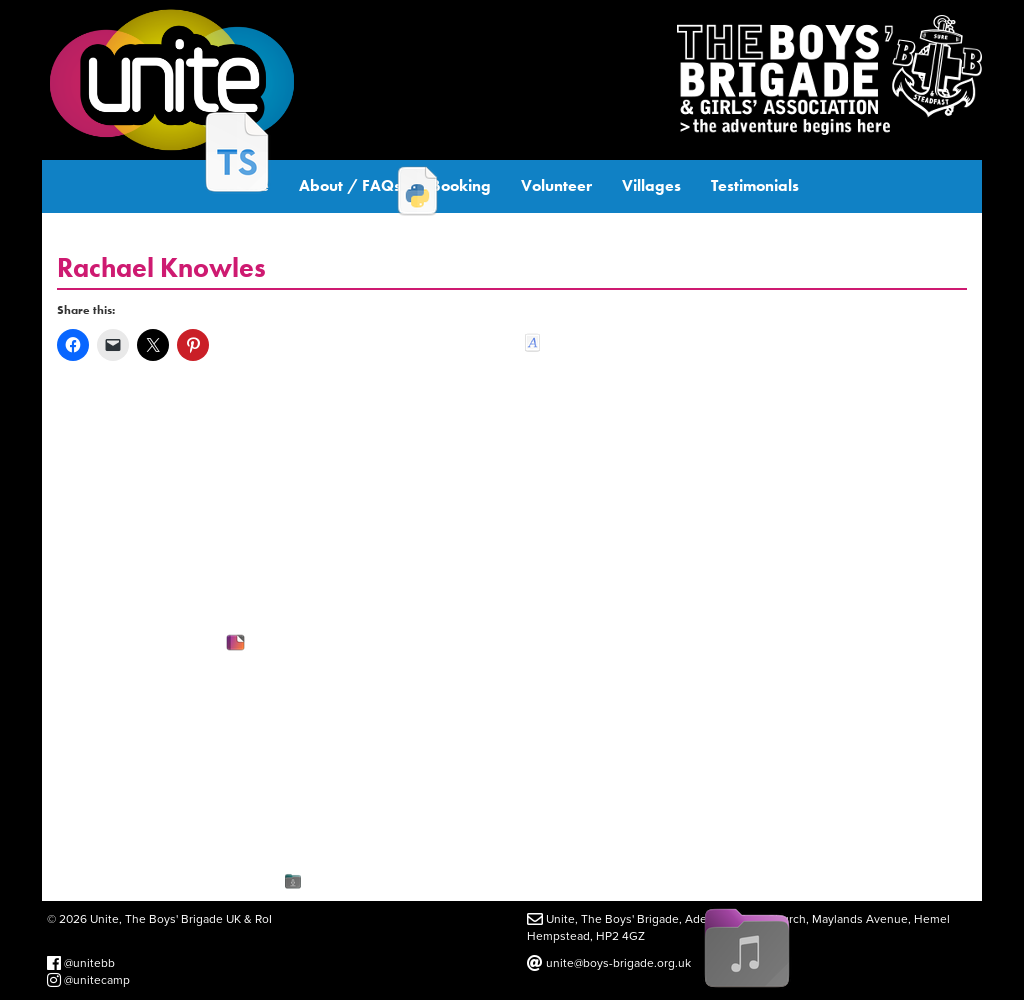 This screenshot has width=1024, height=1000. I want to click on open a font file, so click(532, 342).